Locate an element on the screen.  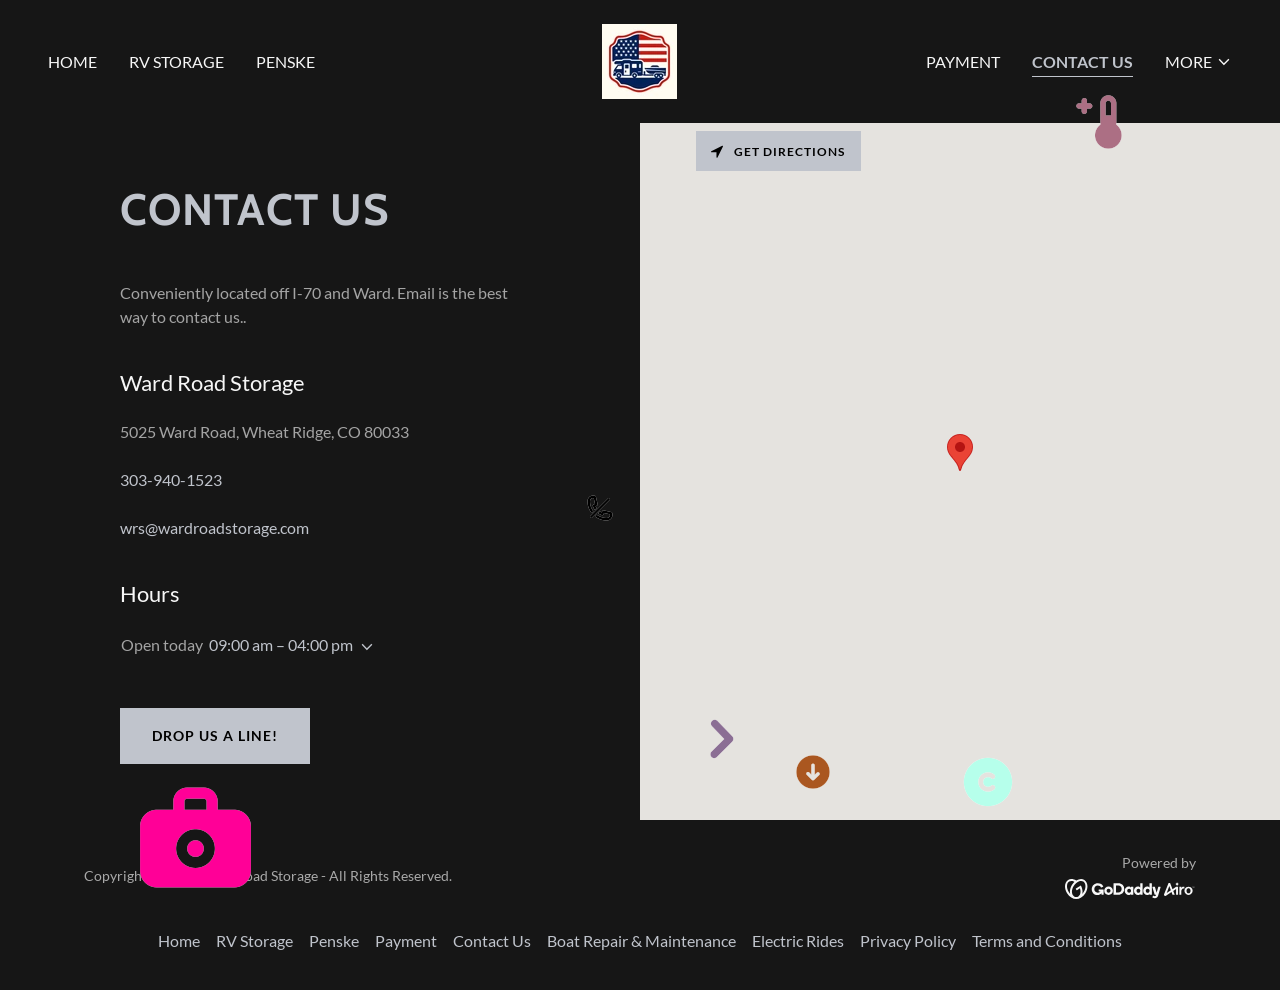
navigate to the next item or screen is located at coordinates (720, 739).